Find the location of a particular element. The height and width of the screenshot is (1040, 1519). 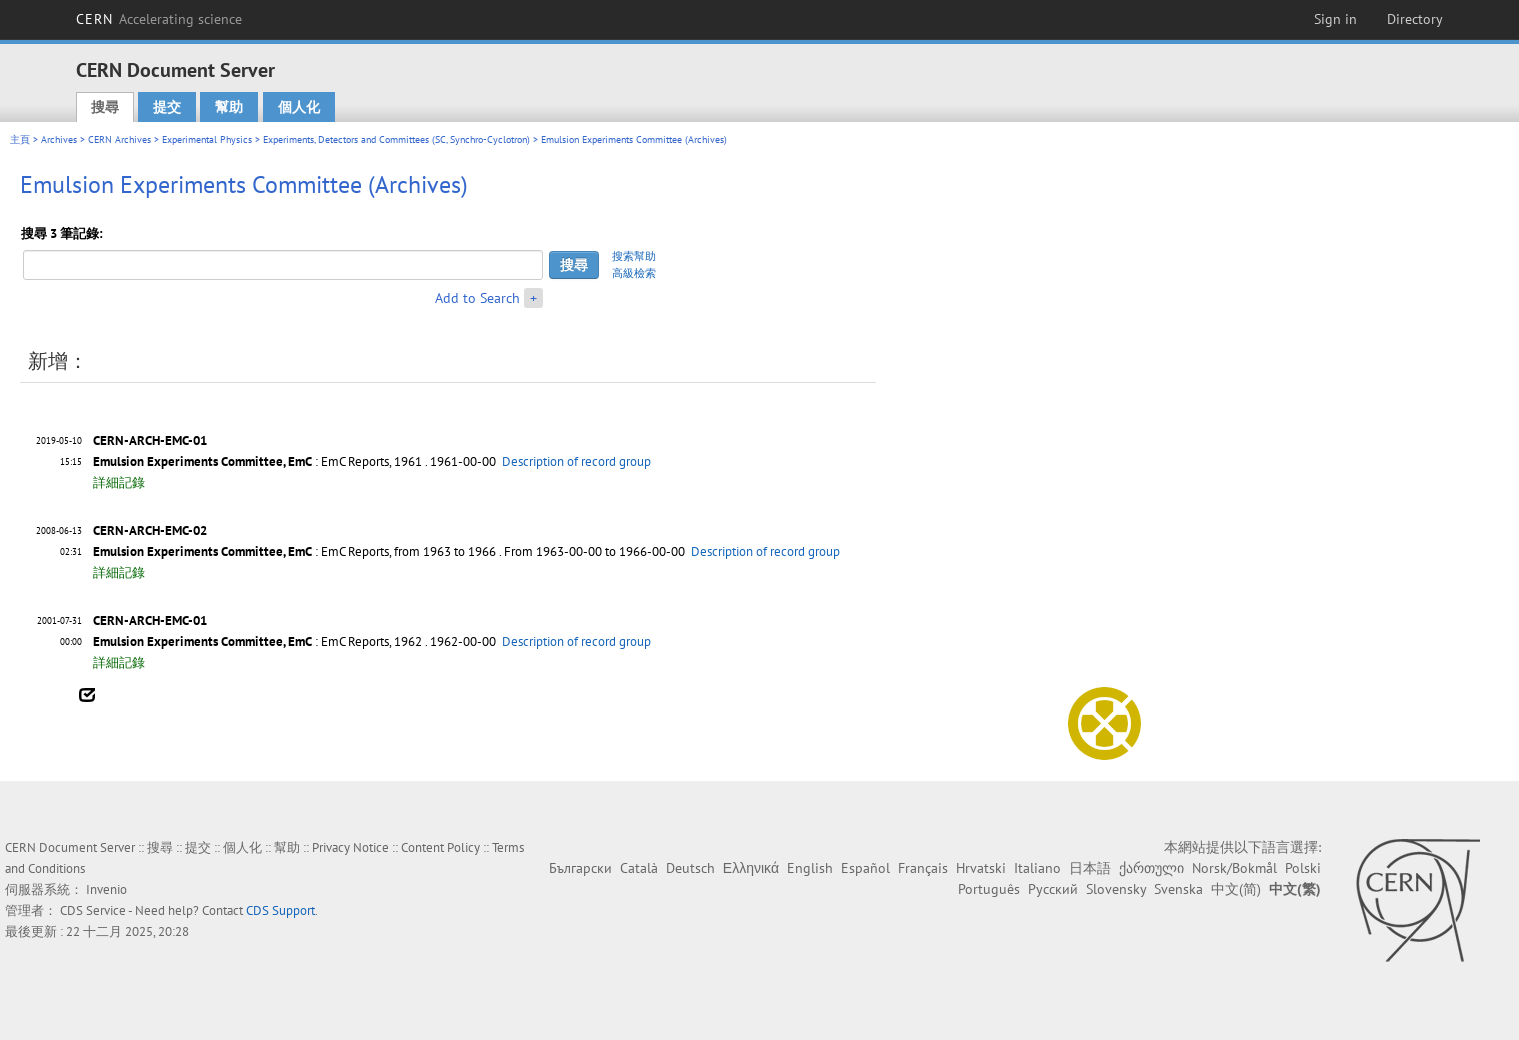

visit opencritic website for game reviews is located at coordinates (1104, 723).